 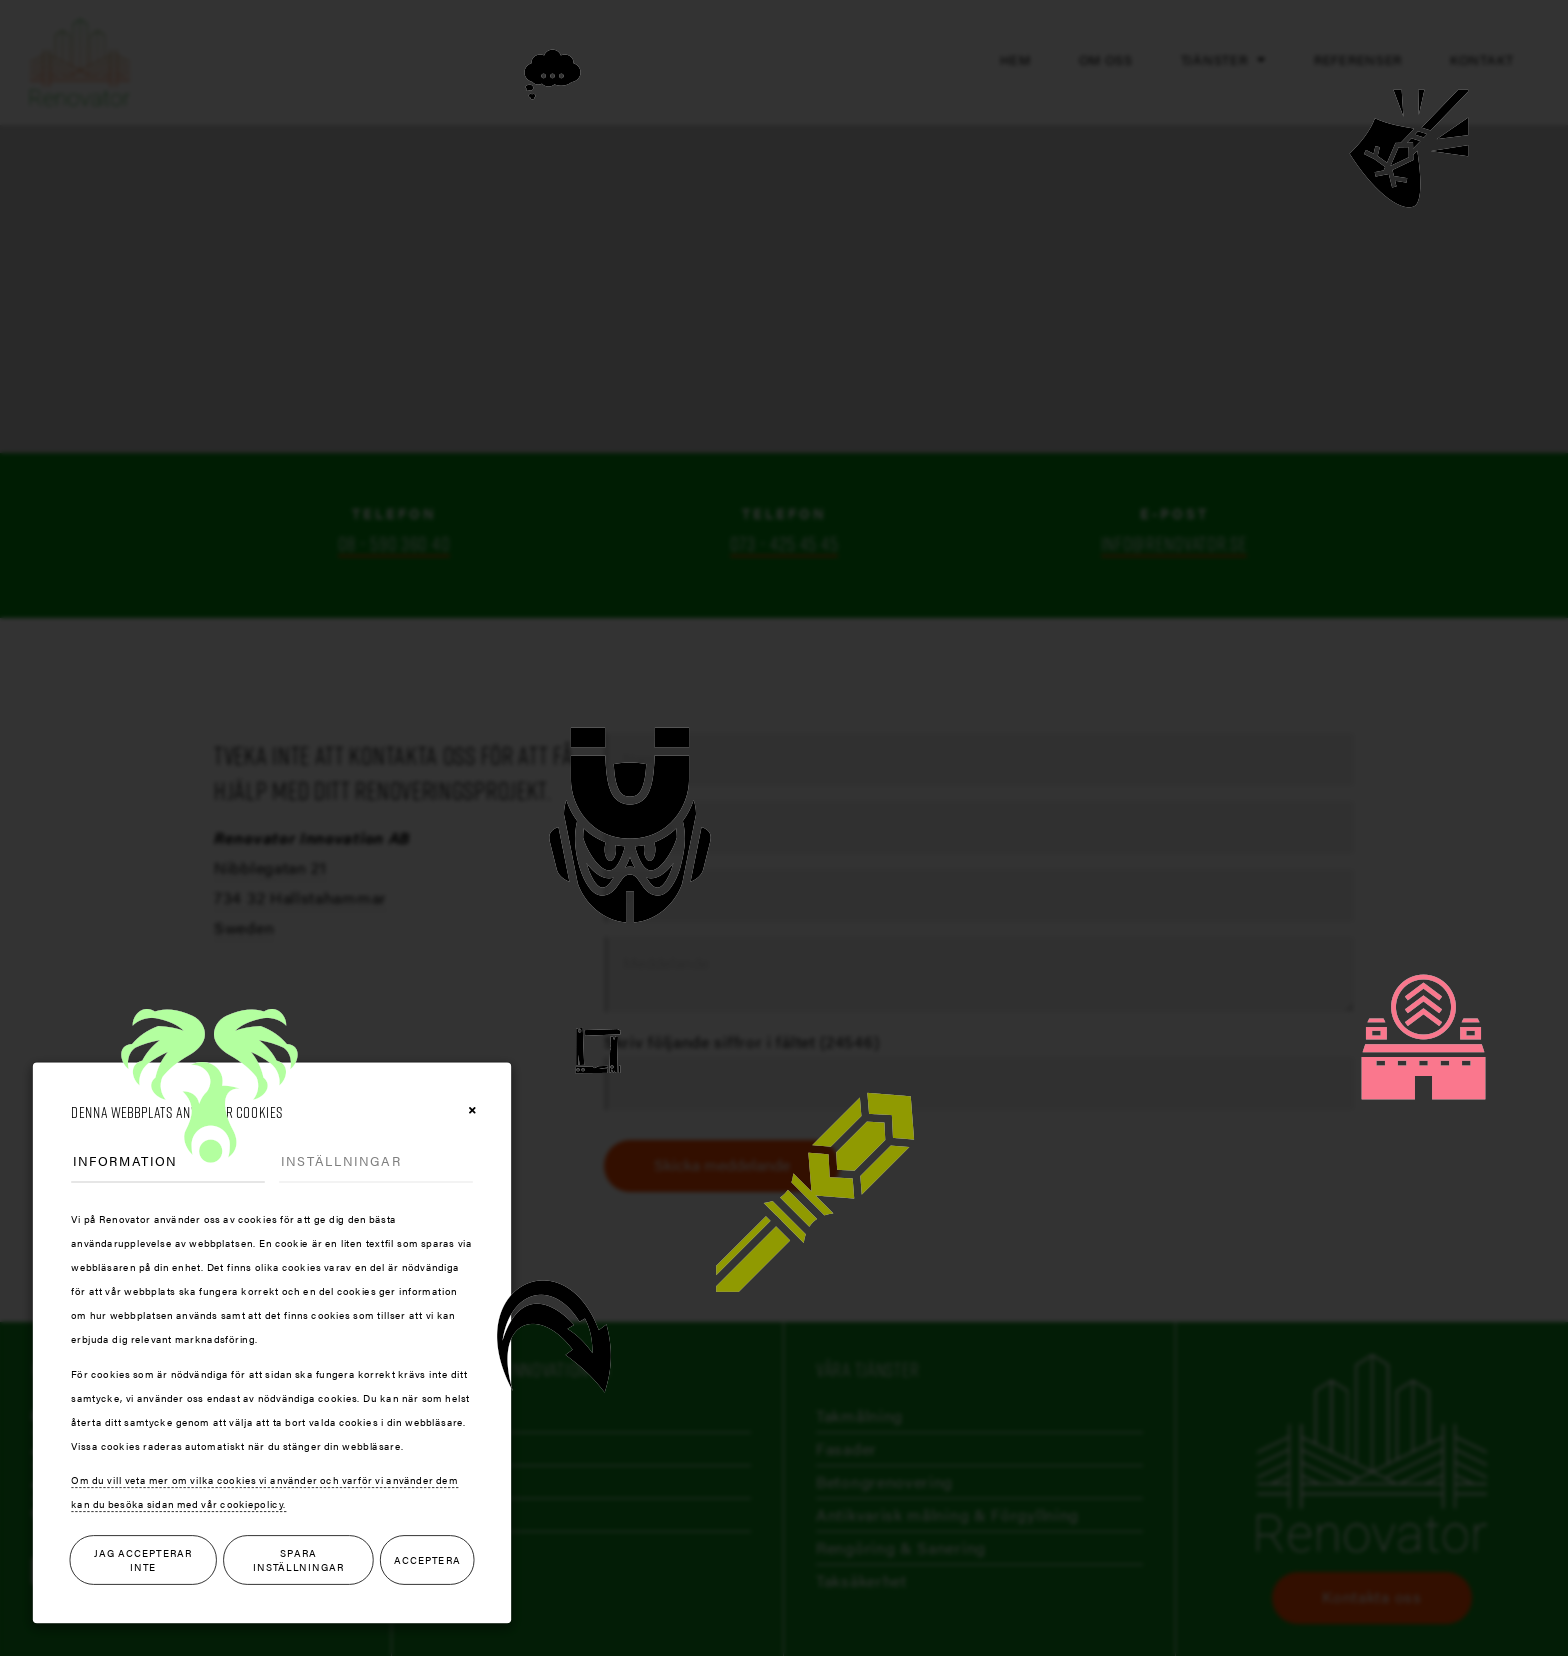 What do you see at coordinates (208, 1075) in the screenshot?
I see `ignite or activate a fire-related feature` at bounding box center [208, 1075].